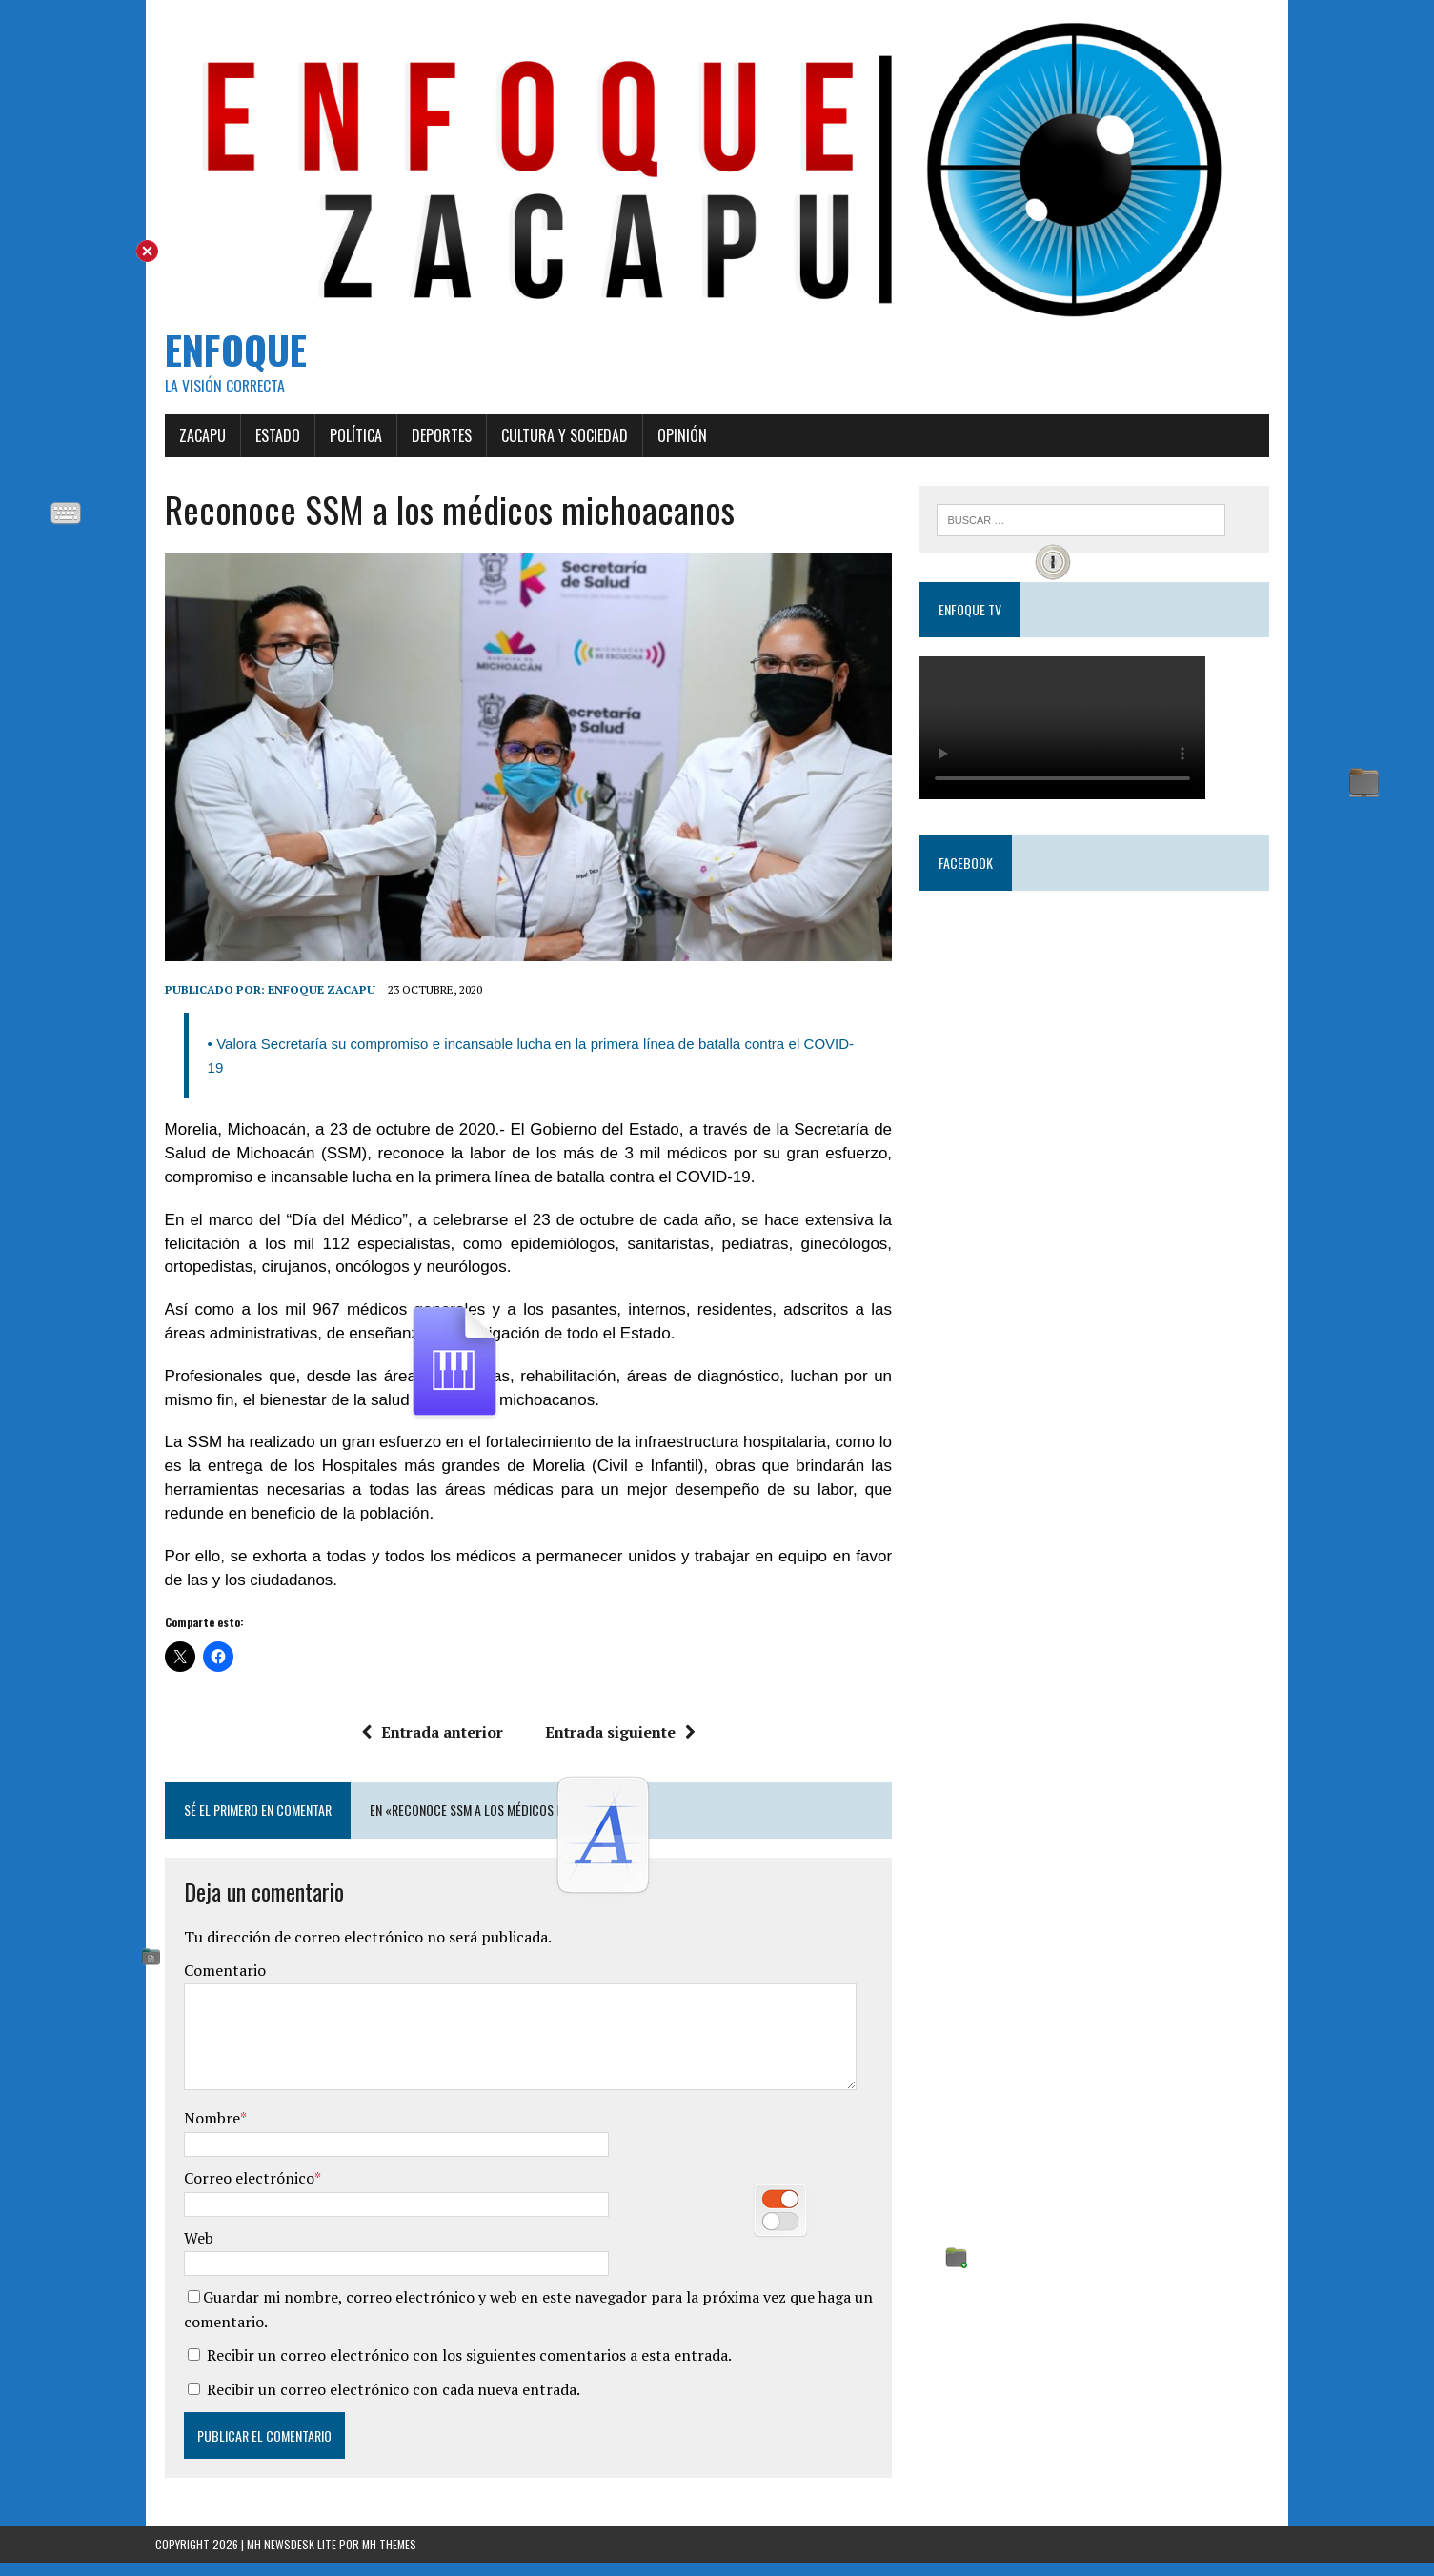 Image resolution: width=1434 pixels, height=2576 pixels. Describe the element at coordinates (1363, 782) in the screenshot. I see `access files stored on a remote server` at that location.